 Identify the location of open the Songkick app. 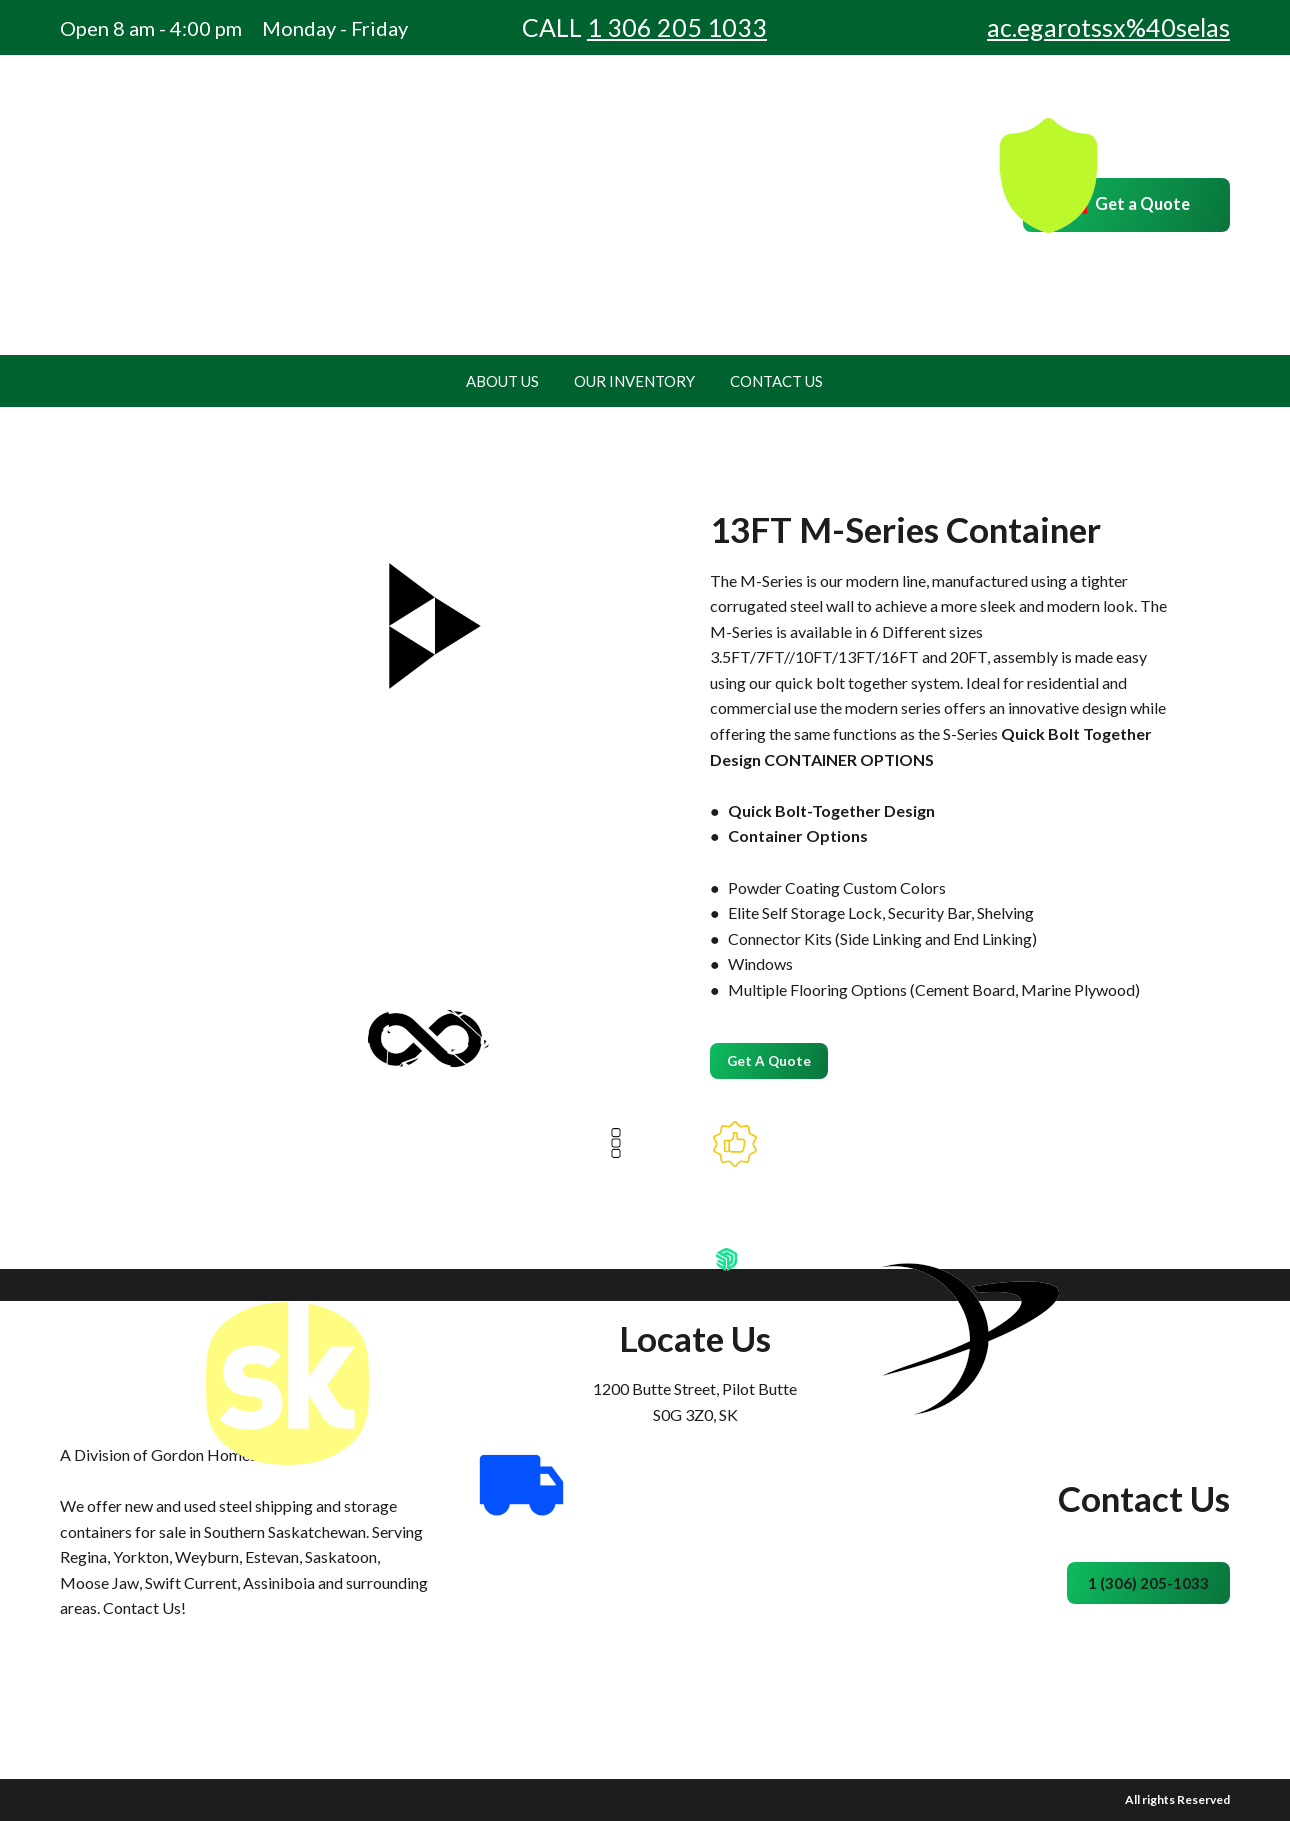
(287, 1383).